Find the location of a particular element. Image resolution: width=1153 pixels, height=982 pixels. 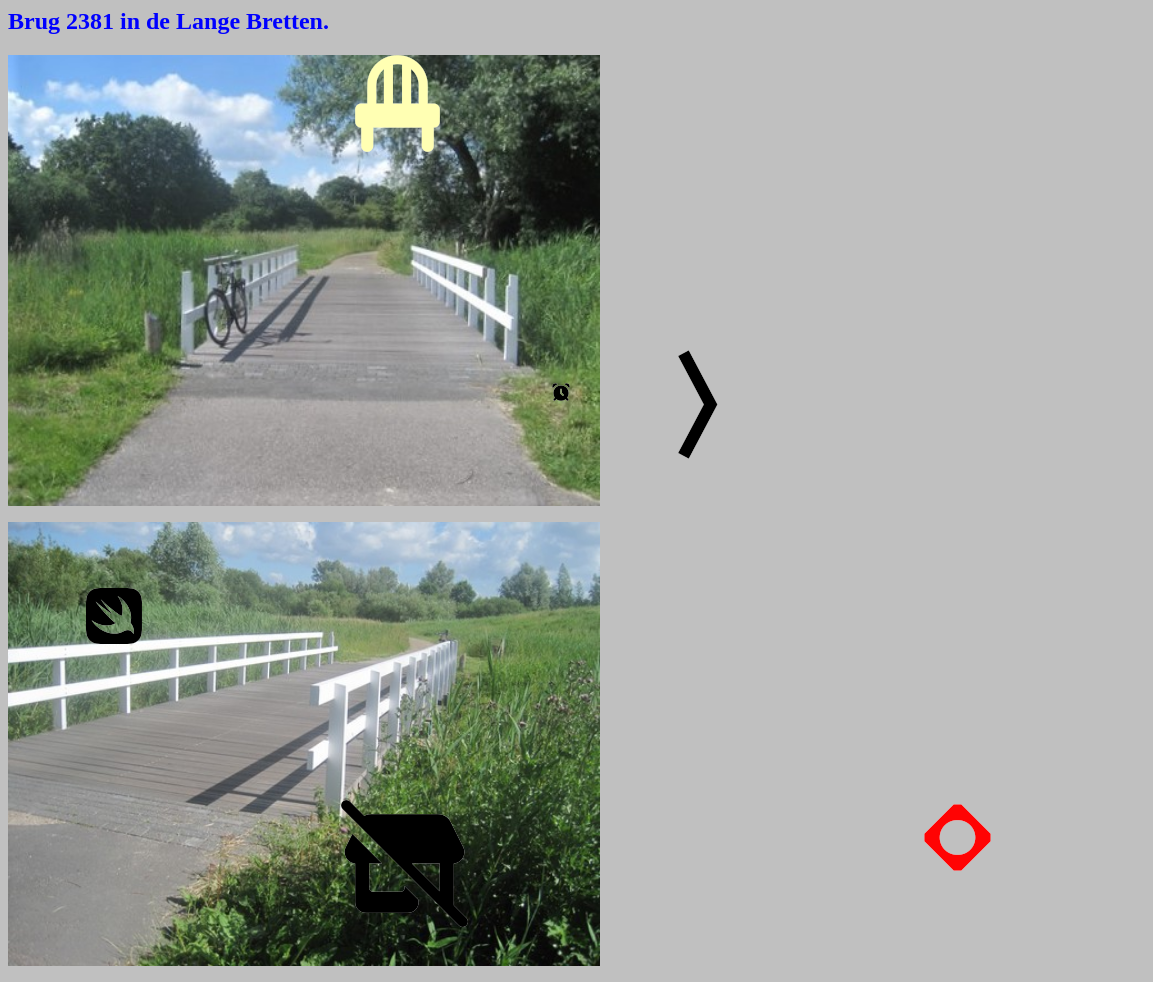

select seating furniture option is located at coordinates (397, 103).